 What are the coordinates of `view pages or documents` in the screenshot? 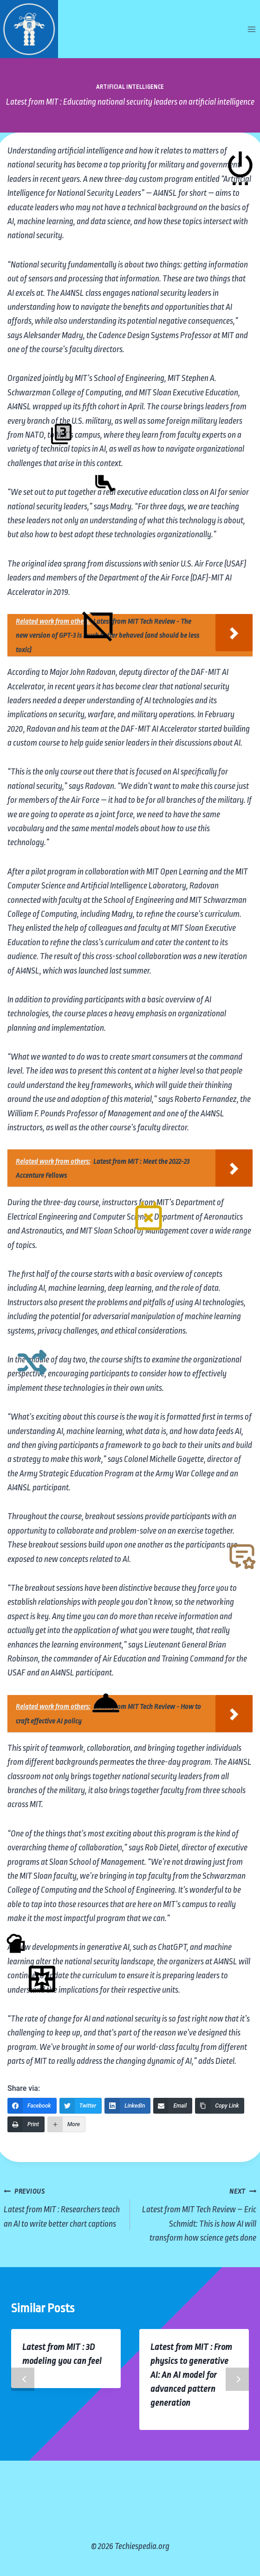 It's located at (42, 1979).